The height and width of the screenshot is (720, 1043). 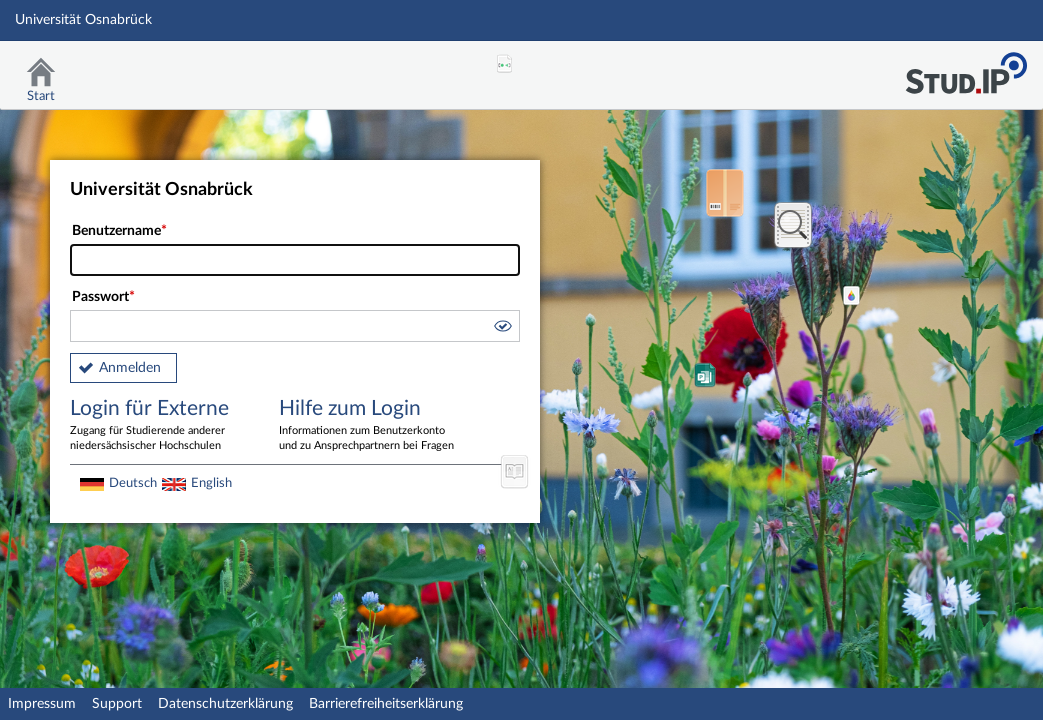 What do you see at coordinates (851, 295) in the screenshot?
I see `it87 hardware monitoring sensor data file` at bounding box center [851, 295].